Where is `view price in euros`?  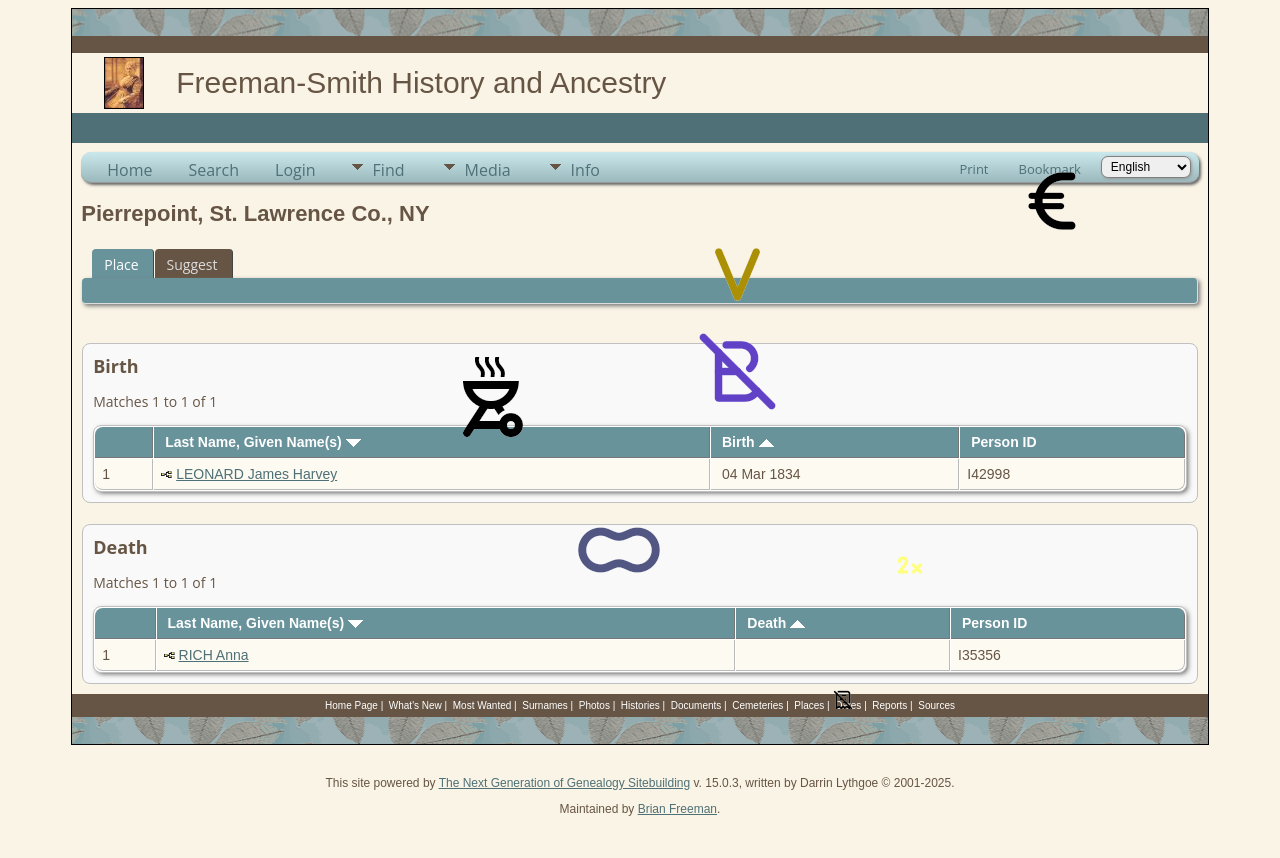
view price in euros is located at coordinates (1055, 201).